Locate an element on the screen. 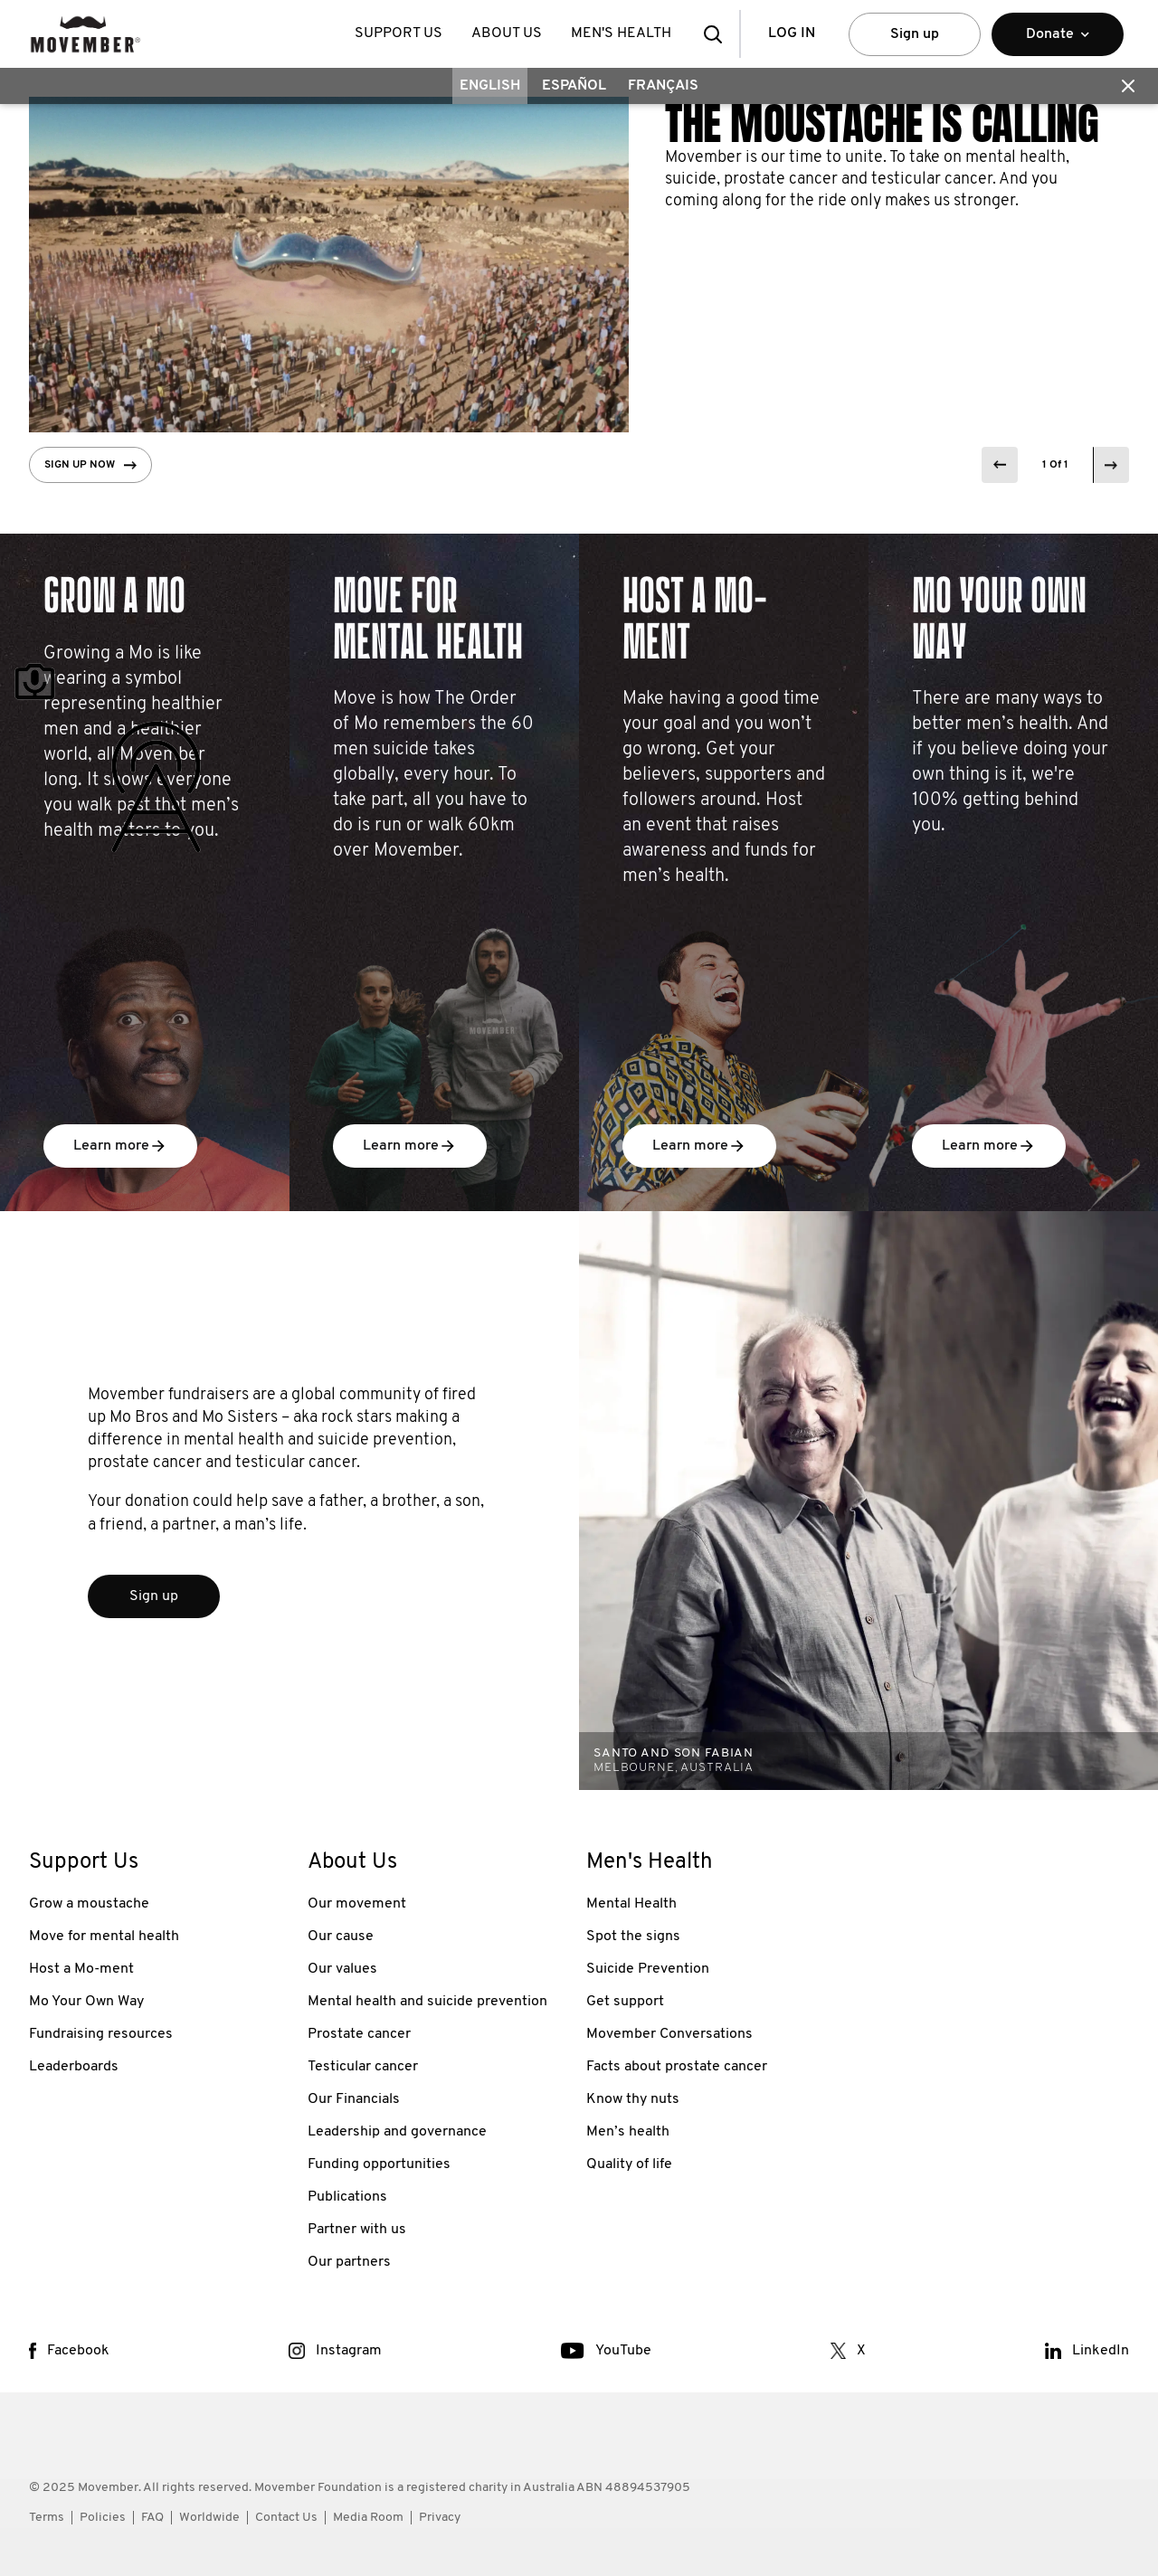  indicates cellular network signal or connectivity is located at coordinates (156, 789).